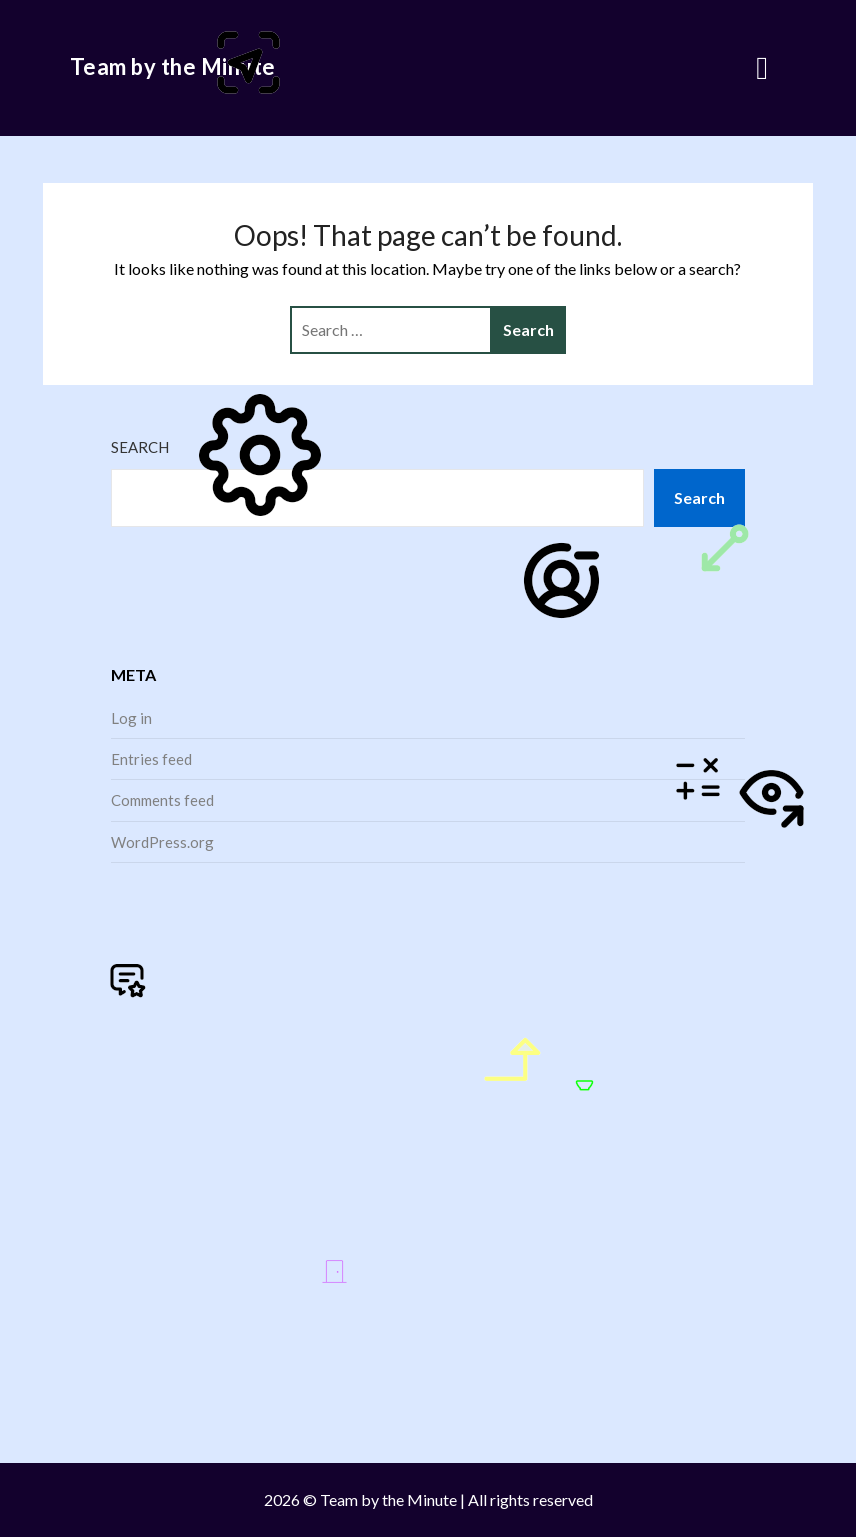 The height and width of the screenshot is (1537, 856). I want to click on redirect or forward content upward, so click(514, 1061).